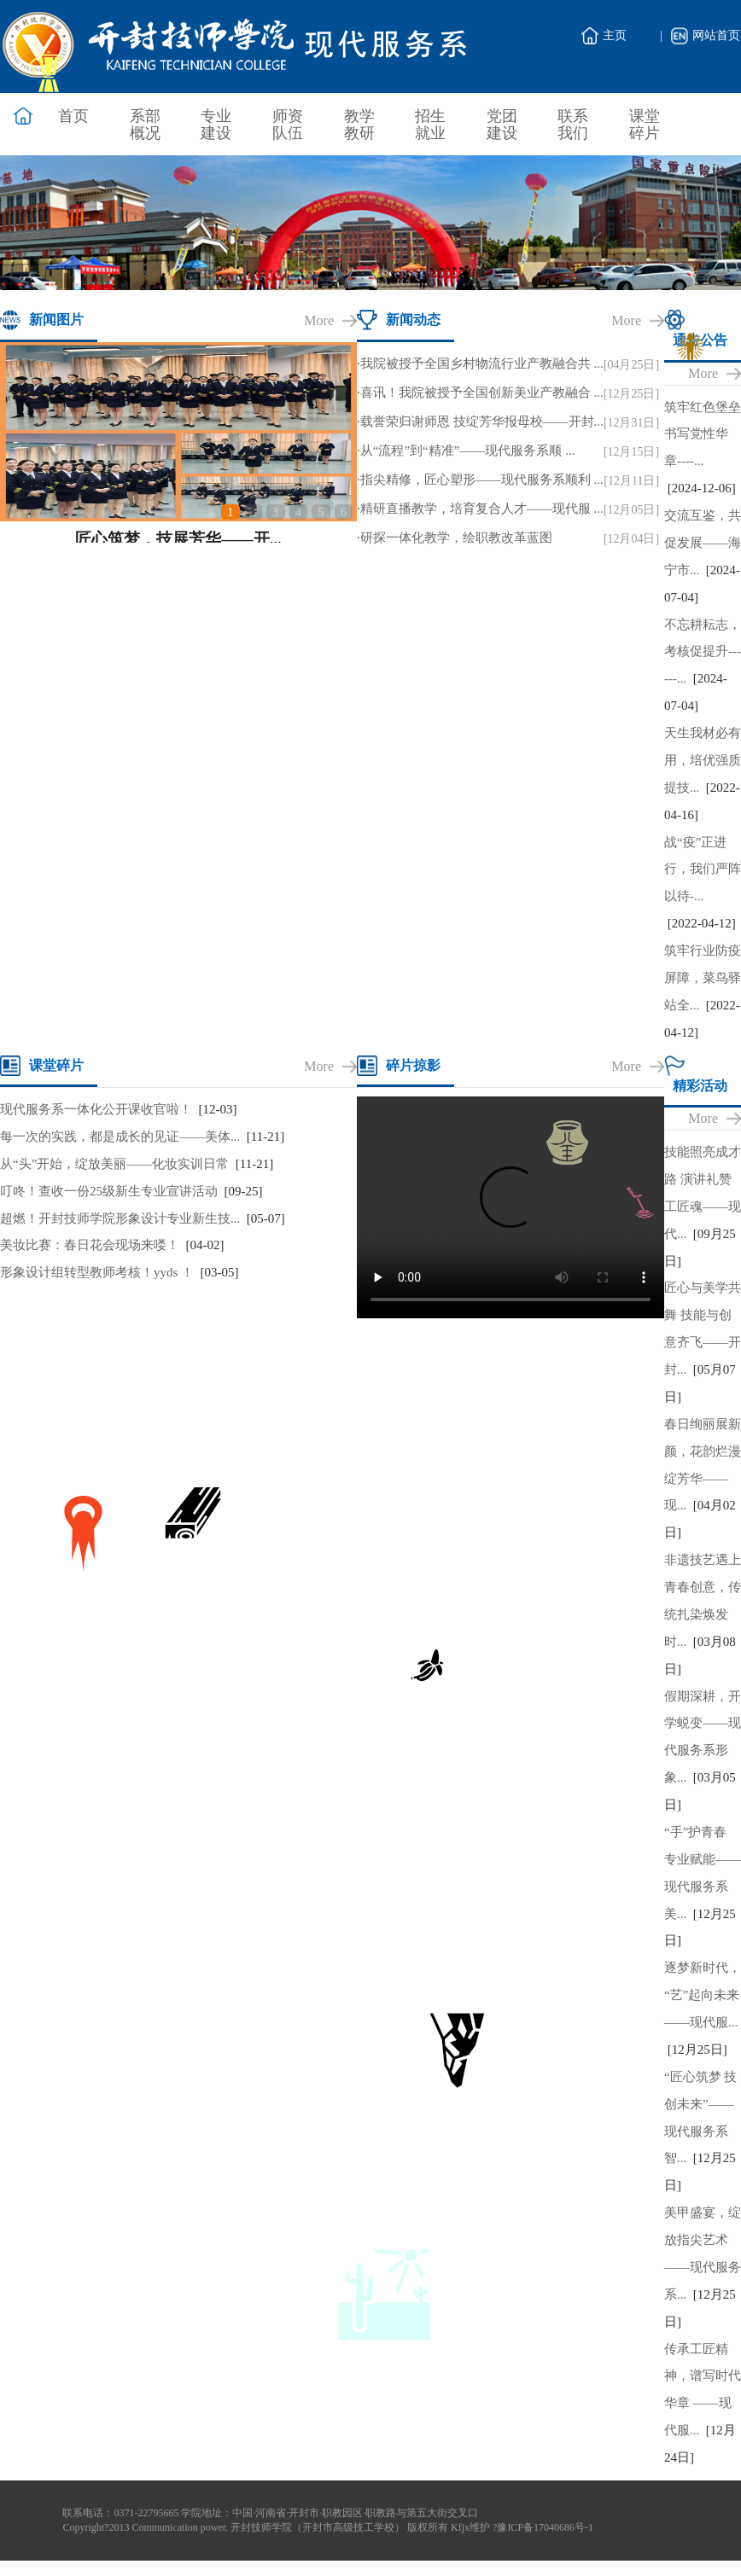 The width and height of the screenshot is (741, 2576). I want to click on activate aura or radiance effect, so click(690, 346).